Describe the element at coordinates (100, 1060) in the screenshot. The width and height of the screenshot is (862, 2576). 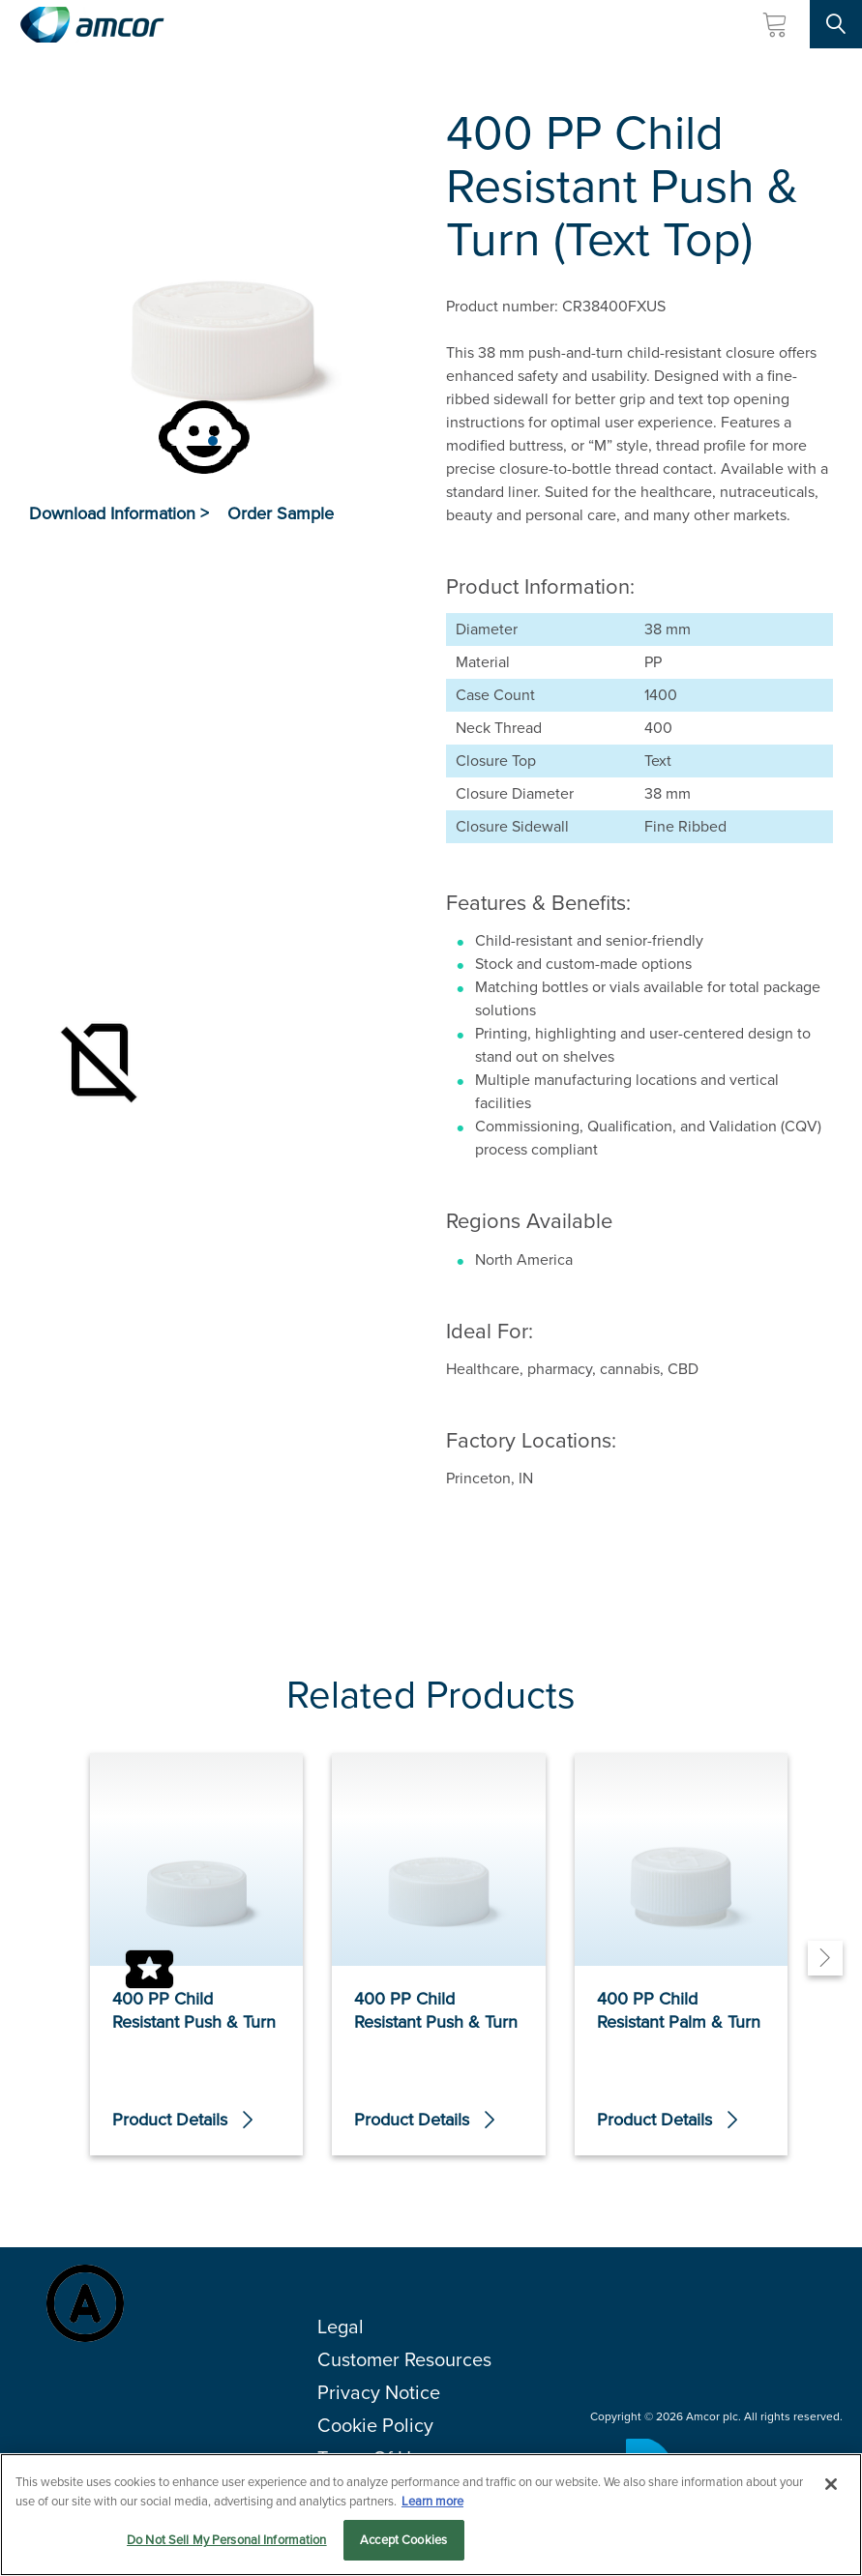
I see `no sim card detected` at that location.